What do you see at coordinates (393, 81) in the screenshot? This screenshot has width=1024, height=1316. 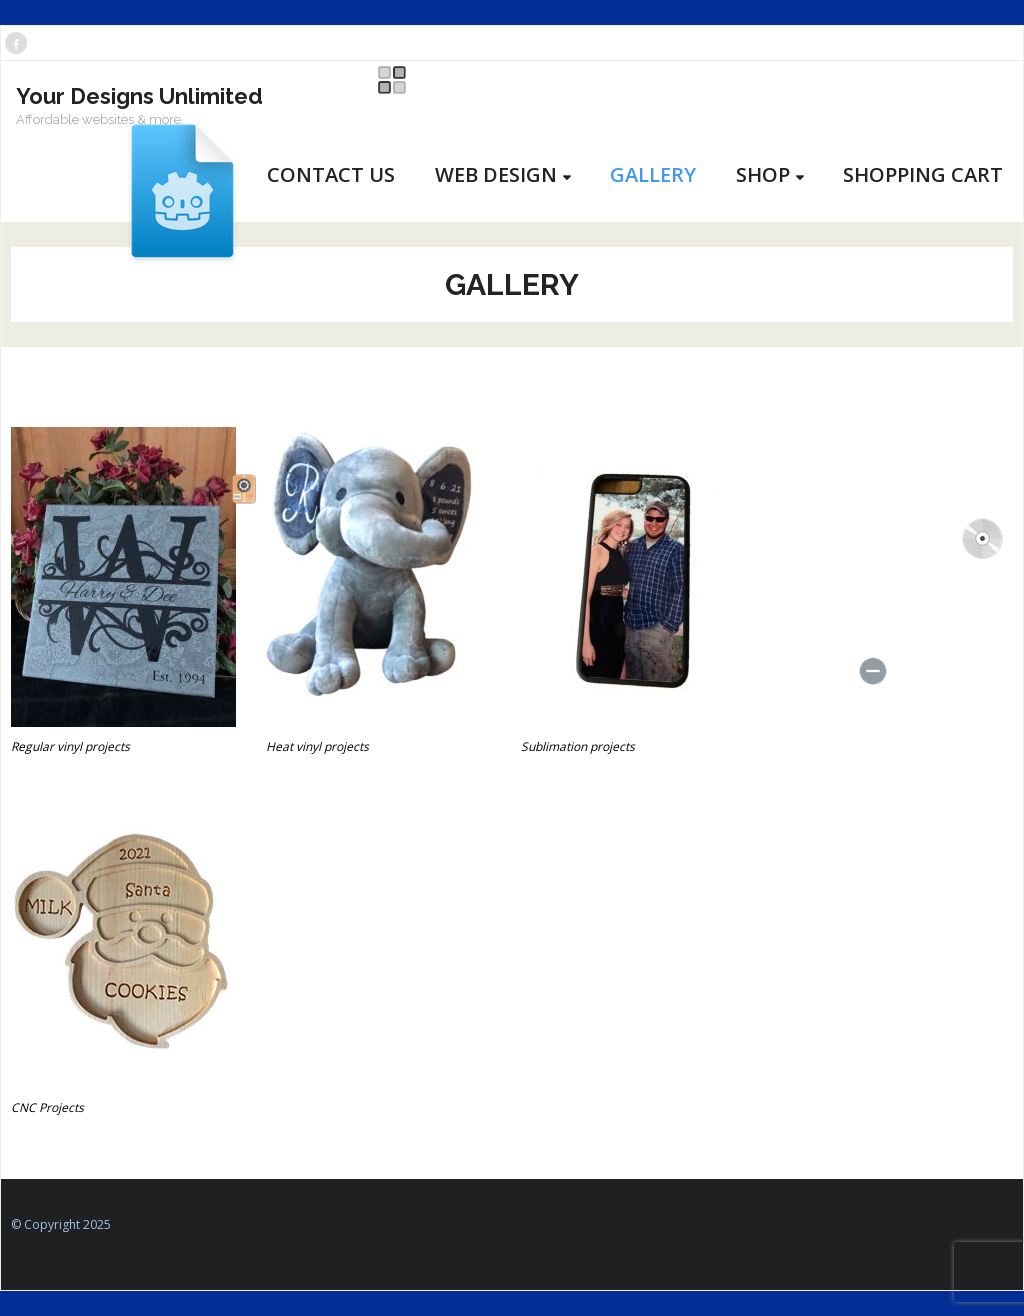 I see `launch lights off puzzle game` at bounding box center [393, 81].